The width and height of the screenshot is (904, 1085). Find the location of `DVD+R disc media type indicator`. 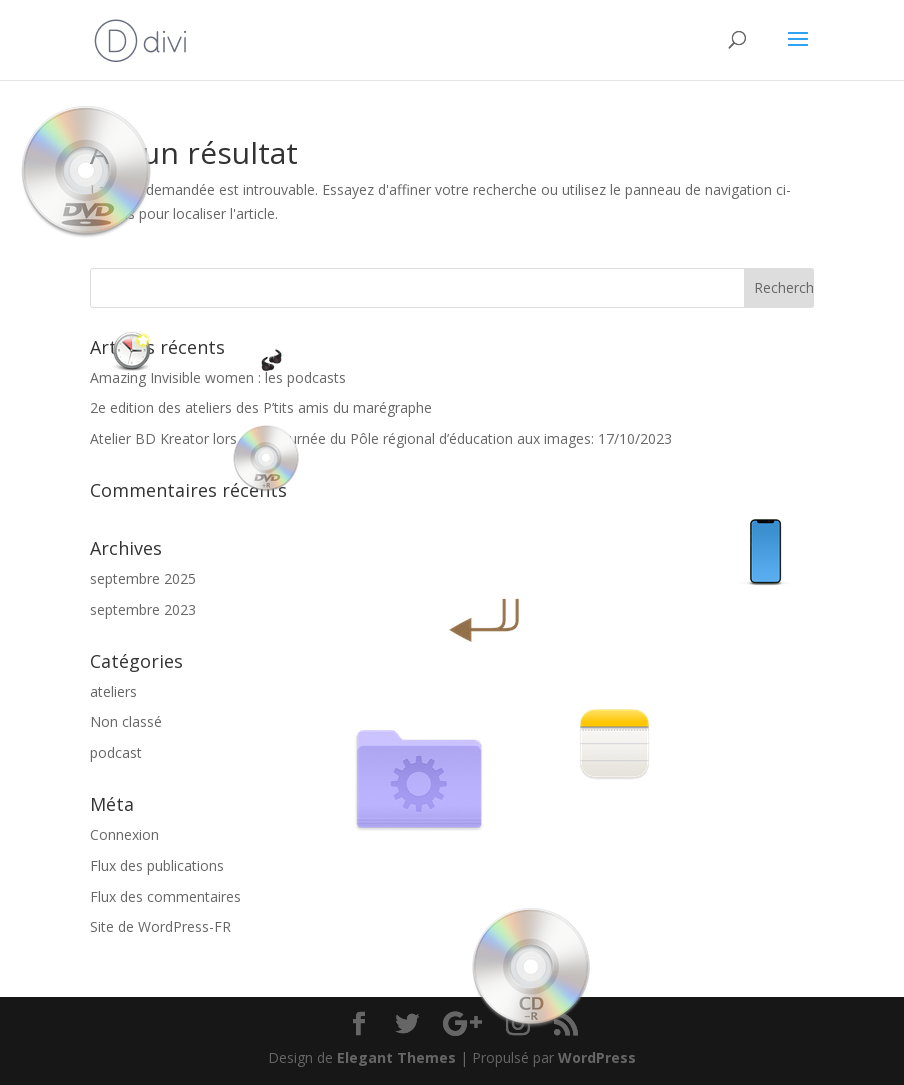

DVD+R disc media type indicator is located at coordinates (266, 459).